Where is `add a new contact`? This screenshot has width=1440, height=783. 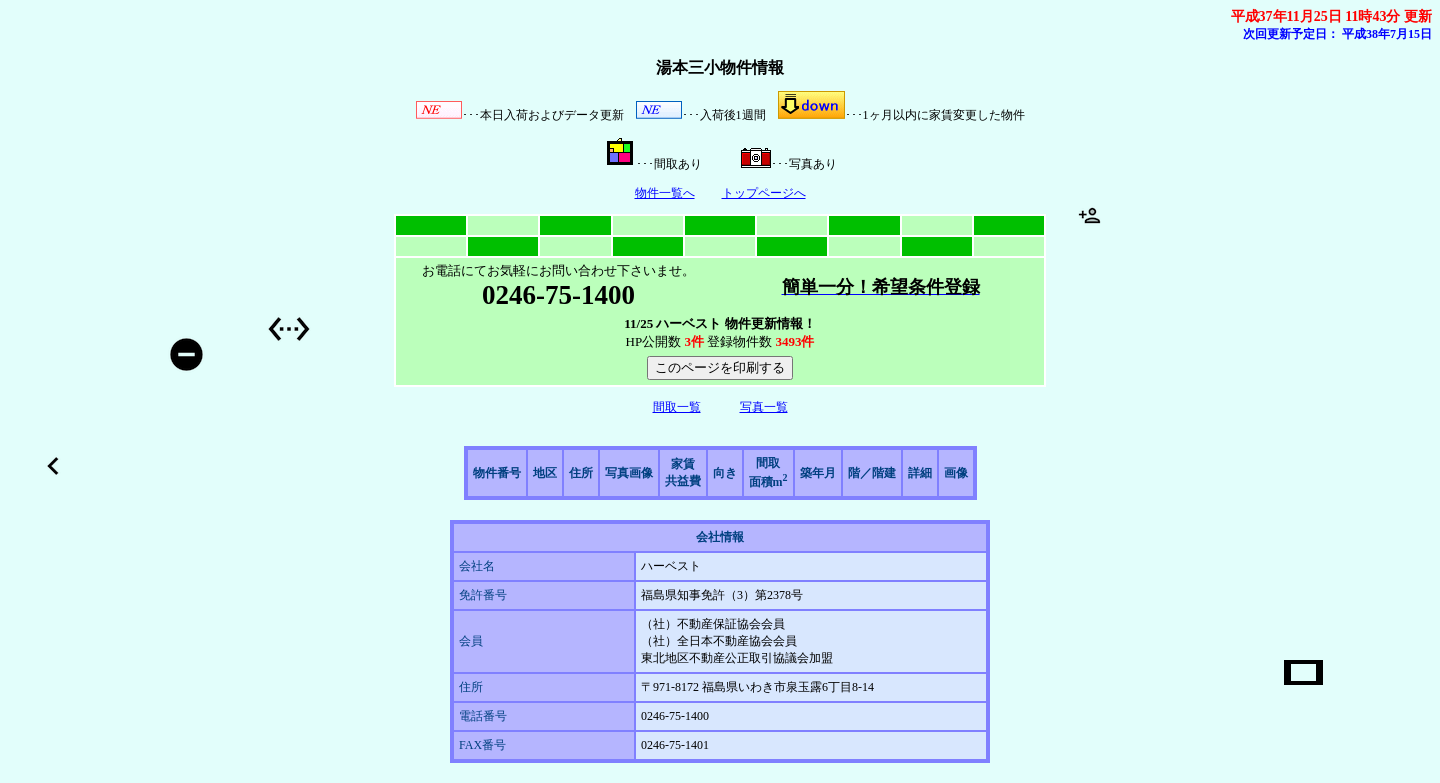
add a new contact is located at coordinates (1089, 215).